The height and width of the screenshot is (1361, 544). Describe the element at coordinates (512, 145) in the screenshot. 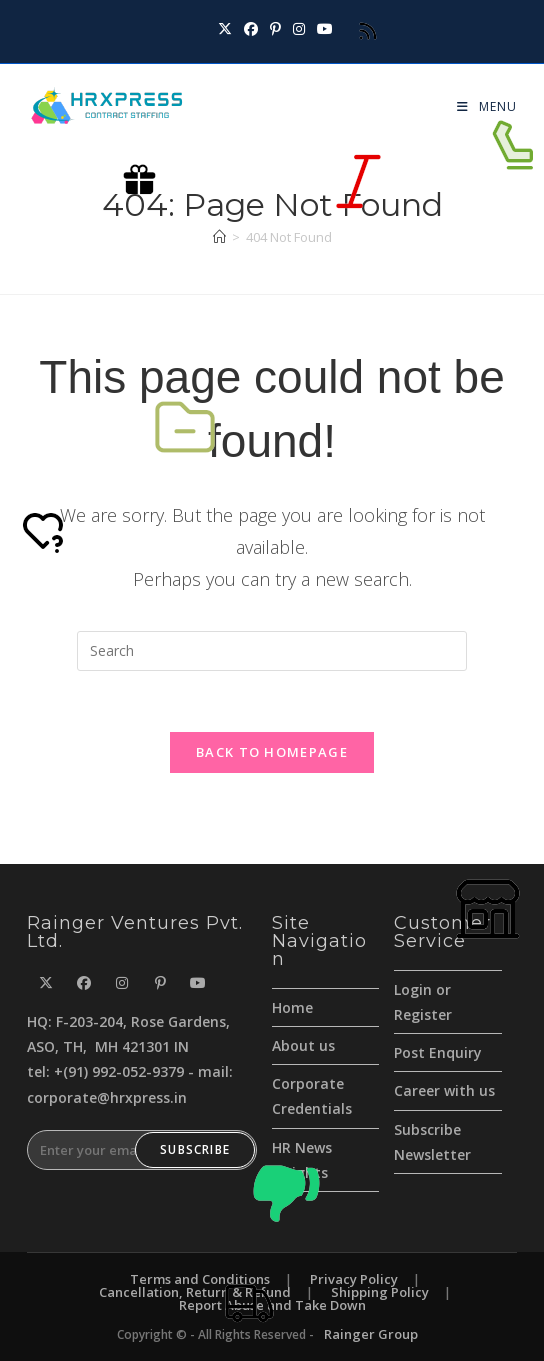

I see `select or reserve a seat` at that location.